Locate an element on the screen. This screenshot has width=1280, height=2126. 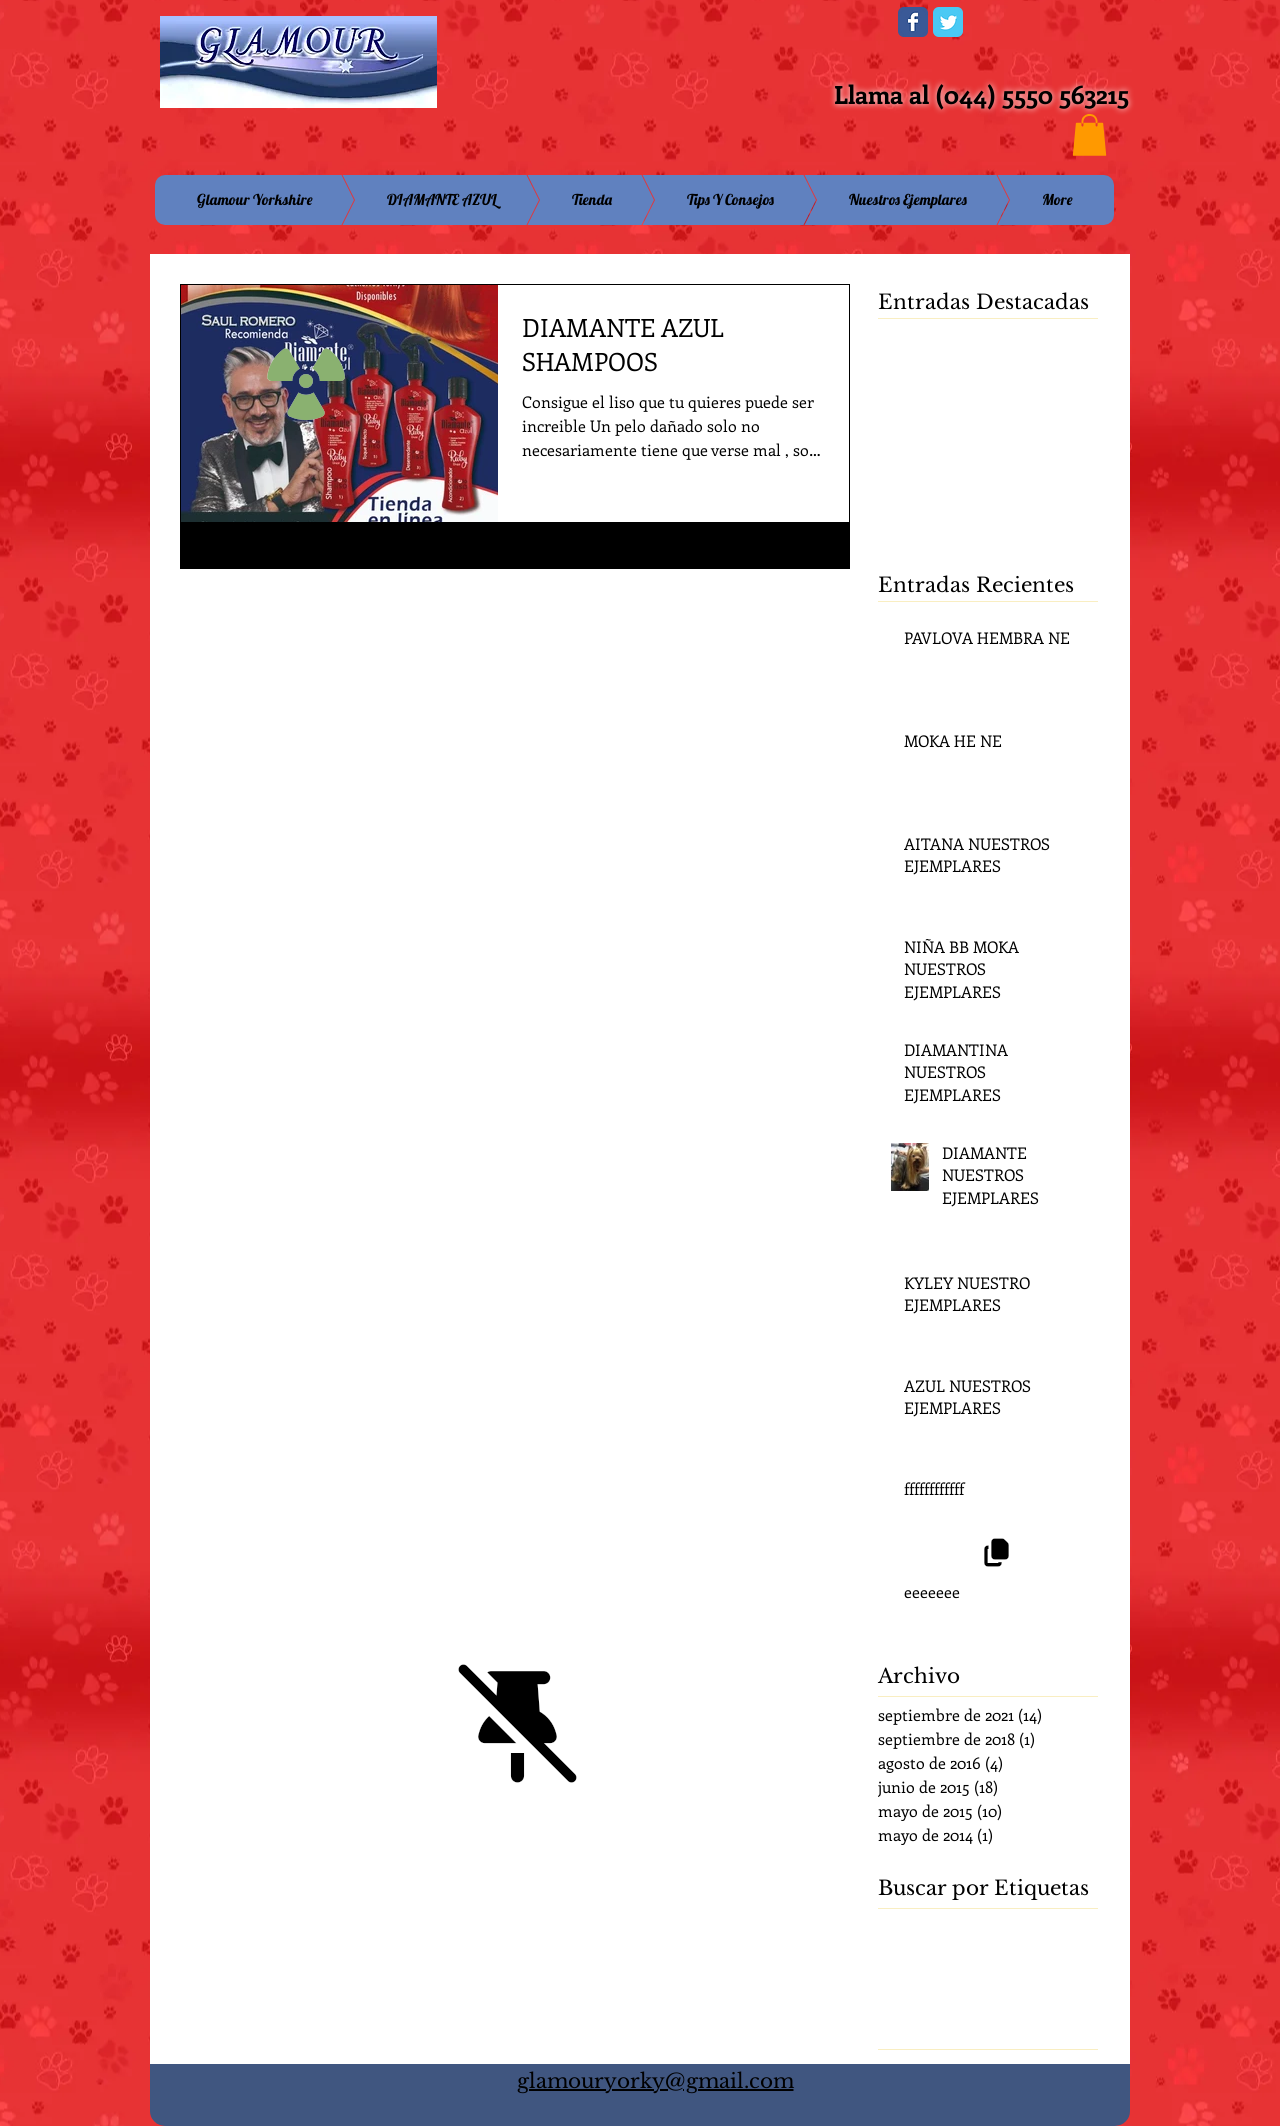
unpin this item is located at coordinates (517, 1723).